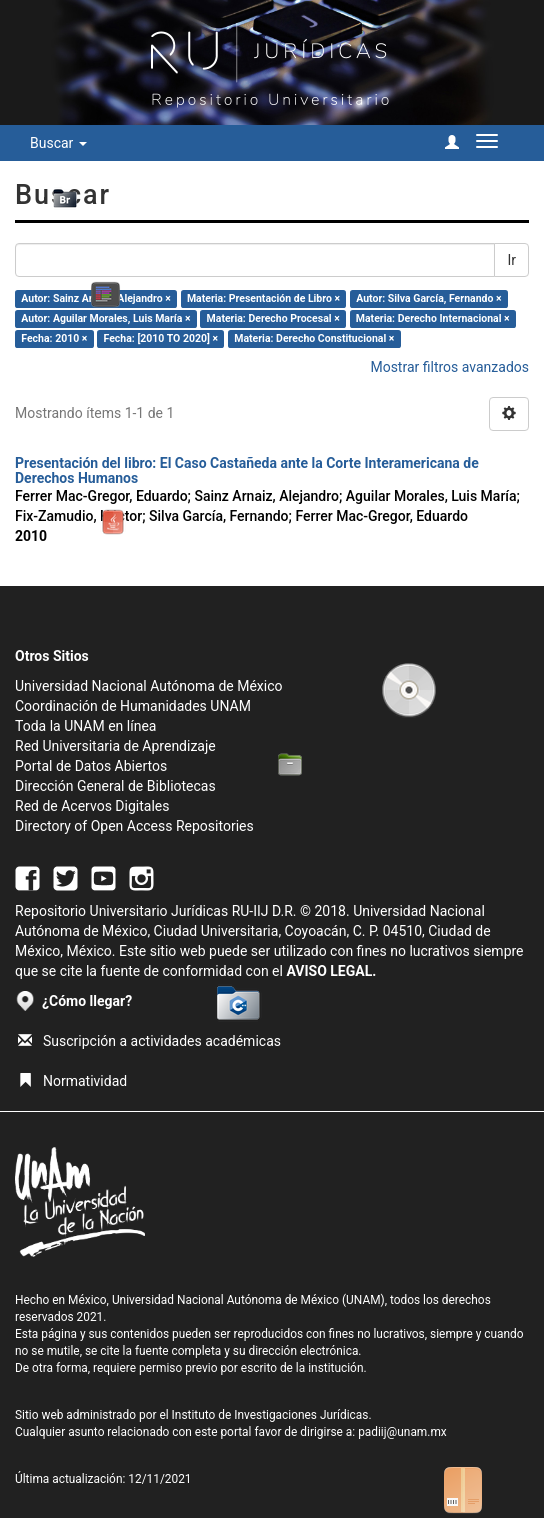 The height and width of the screenshot is (1518, 544). Describe the element at coordinates (290, 764) in the screenshot. I see `open the file manager` at that location.